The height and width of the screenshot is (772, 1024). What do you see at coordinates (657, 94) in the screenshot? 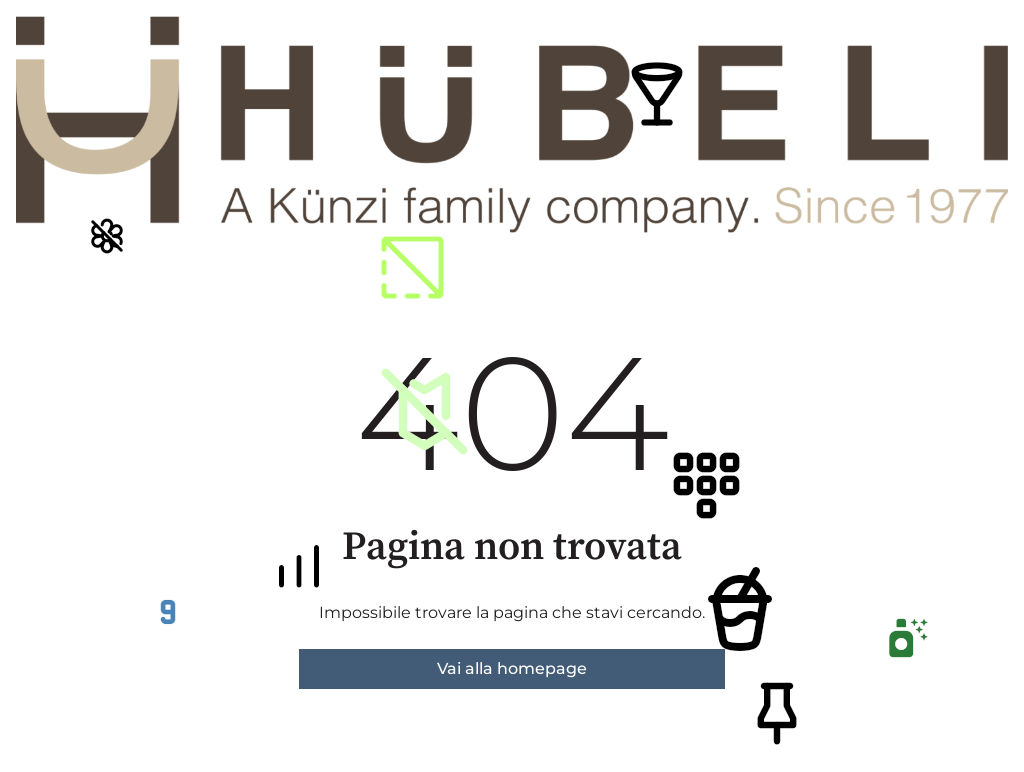
I see `view bar or cocktail menu` at bounding box center [657, 94].